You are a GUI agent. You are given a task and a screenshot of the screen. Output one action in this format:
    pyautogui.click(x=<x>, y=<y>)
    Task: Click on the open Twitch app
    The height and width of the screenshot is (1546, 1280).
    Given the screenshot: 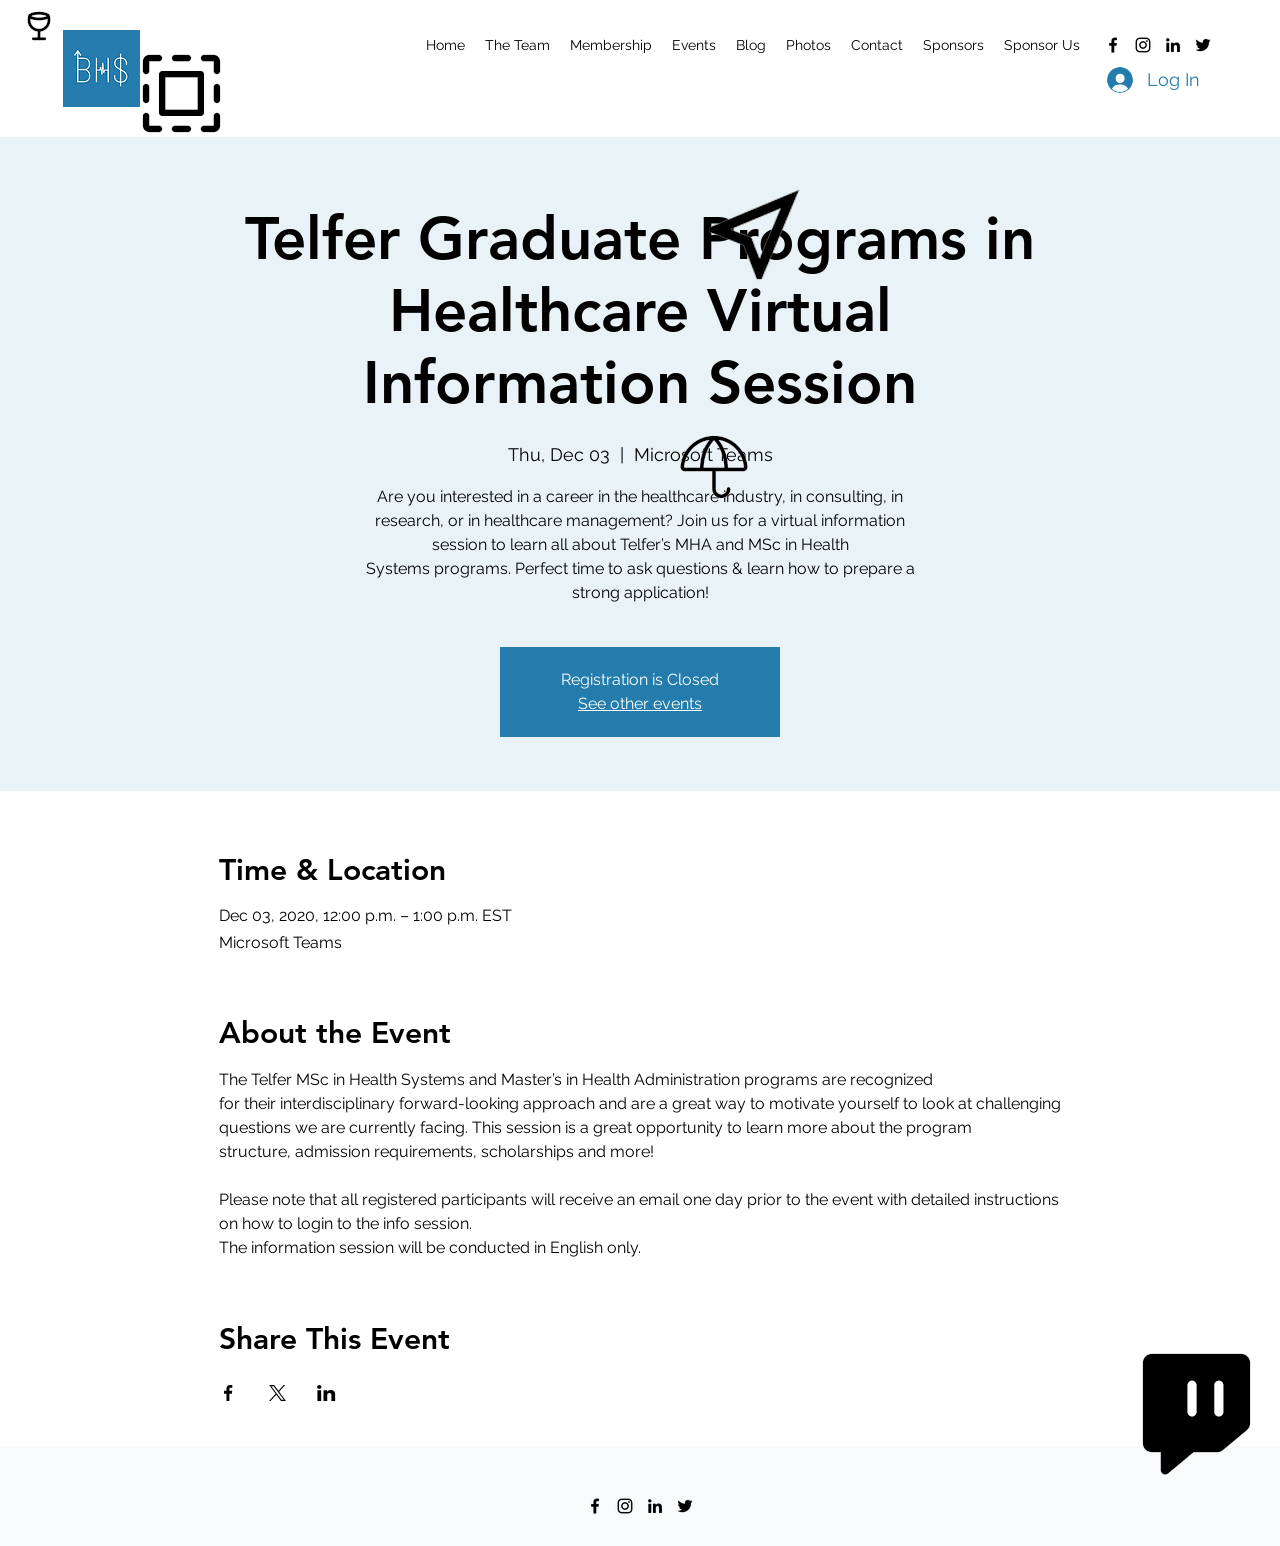 What is the action you would take?
    pyautogui.click(x=1196, y=1407)
    